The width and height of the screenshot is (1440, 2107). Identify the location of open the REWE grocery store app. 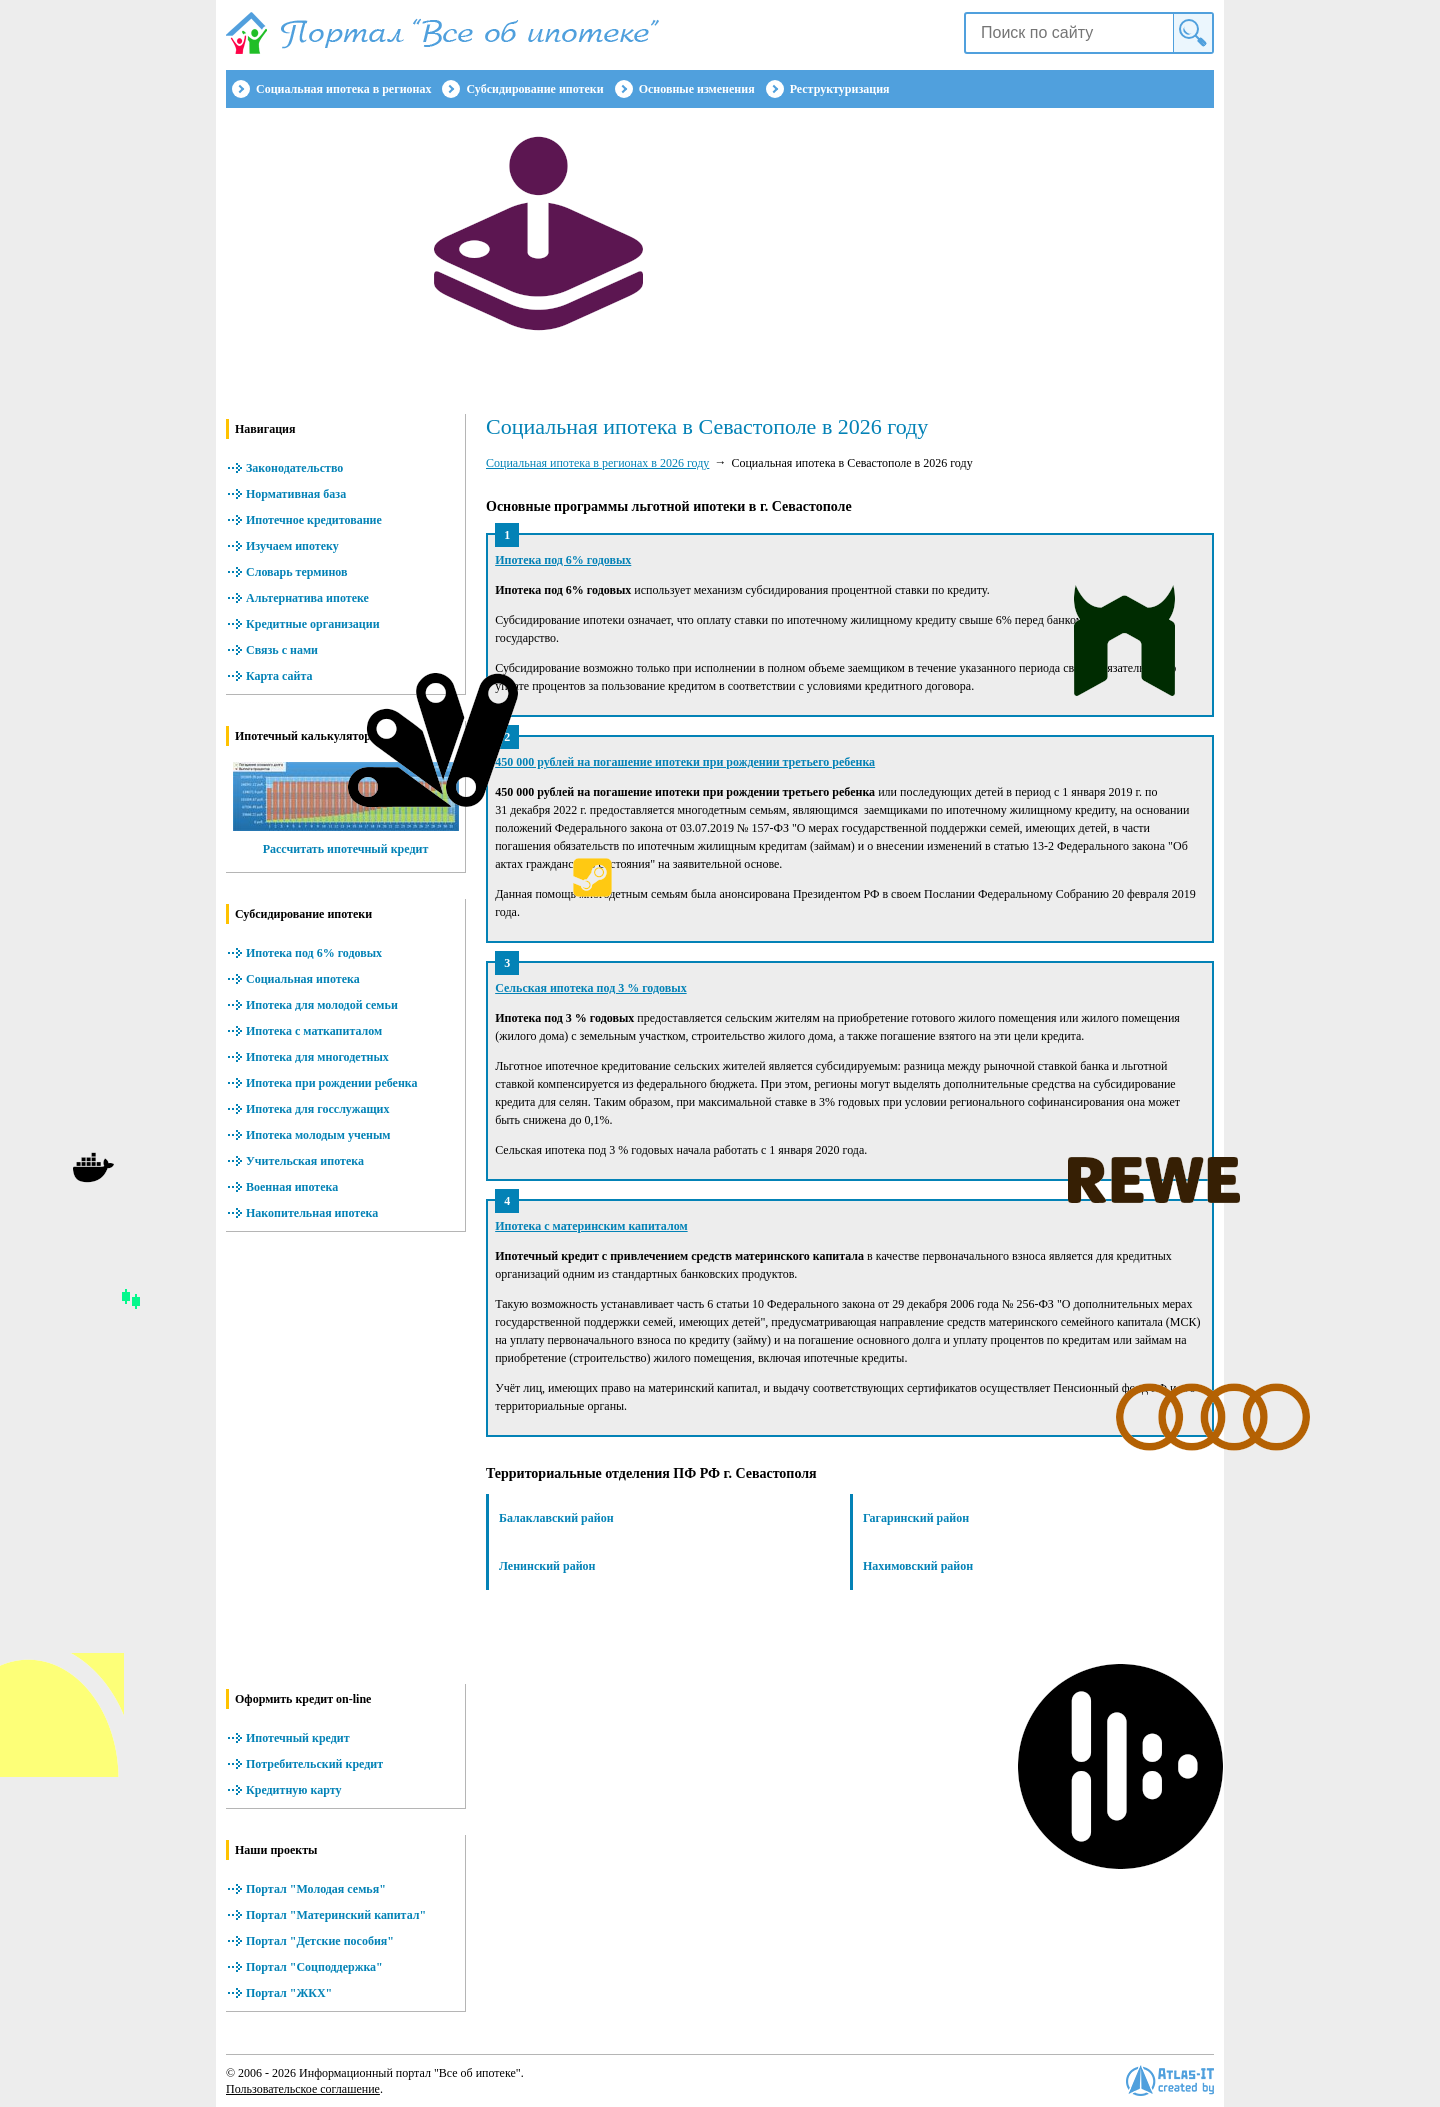
(1154, 1180).